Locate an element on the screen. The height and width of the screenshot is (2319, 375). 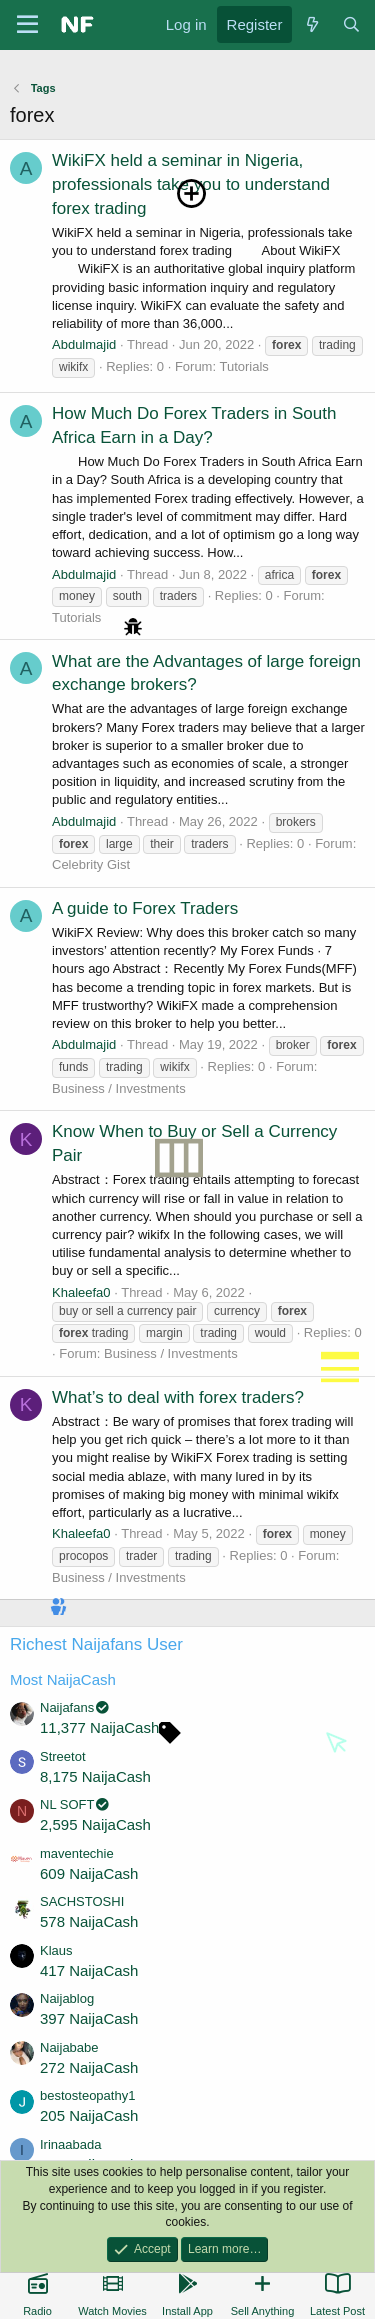
switch to column view layout is located at coordinates (179, 1158).